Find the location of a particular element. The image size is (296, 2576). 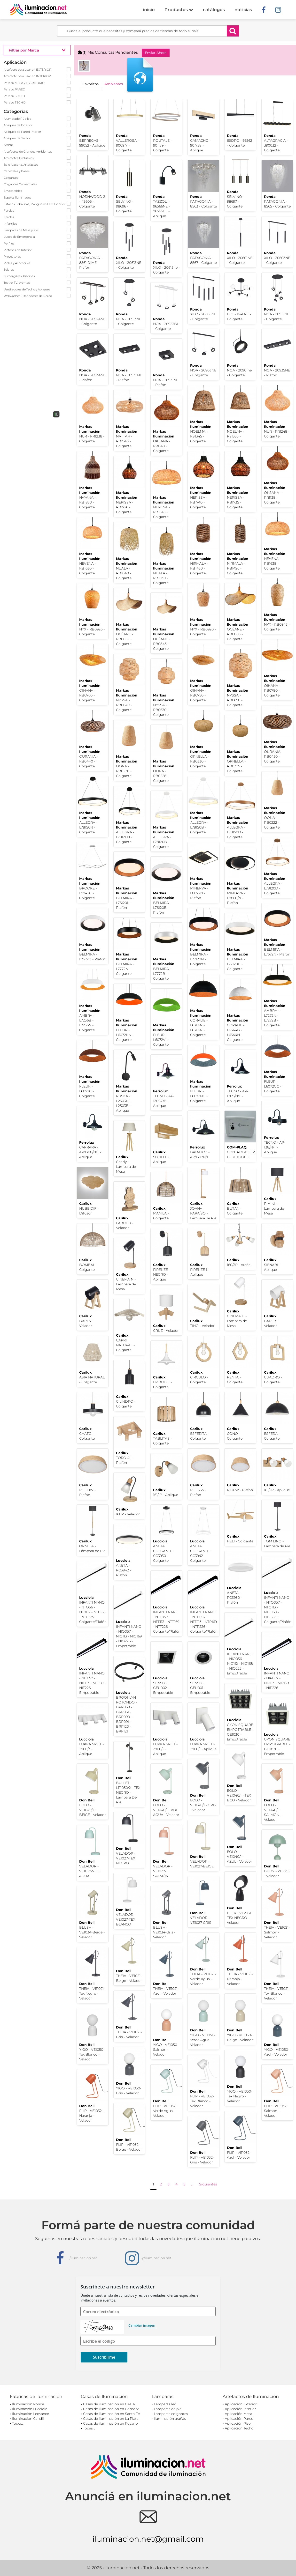

a marble globe or geographic data file is located at coordinates (140, 75).